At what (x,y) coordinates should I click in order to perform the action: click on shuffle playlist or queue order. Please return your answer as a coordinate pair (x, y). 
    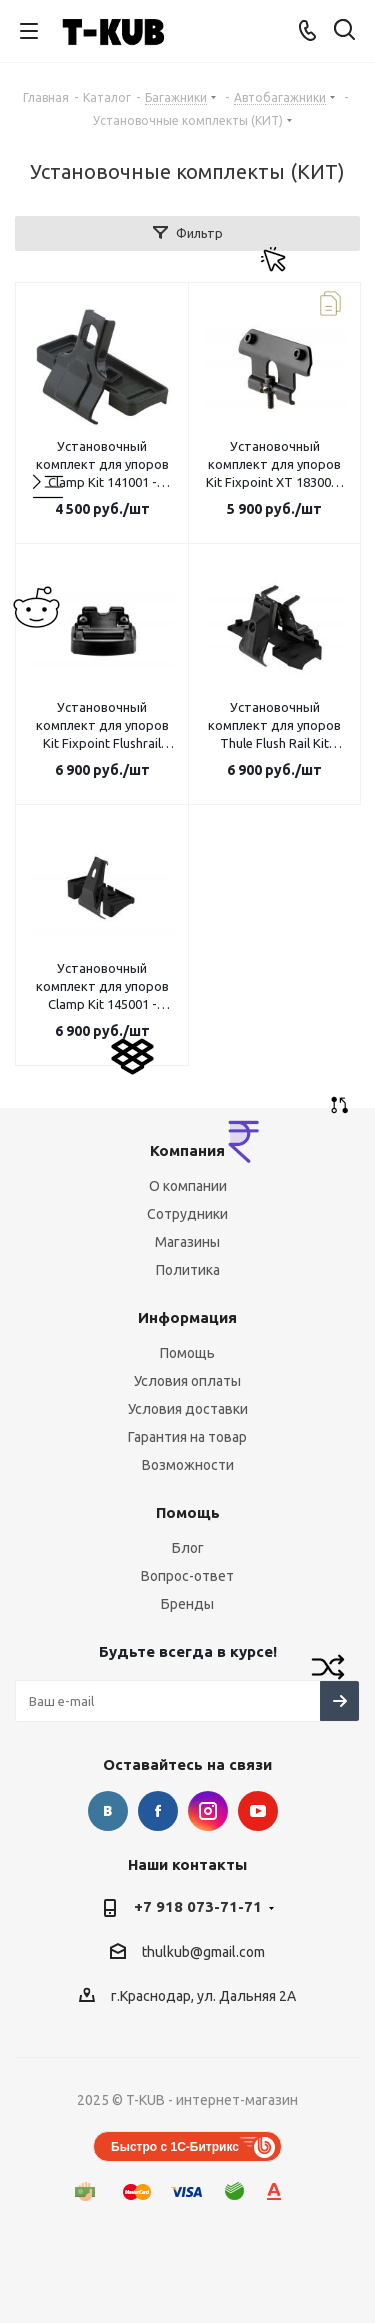
    Looking at the image, I should click on (328, 1667).